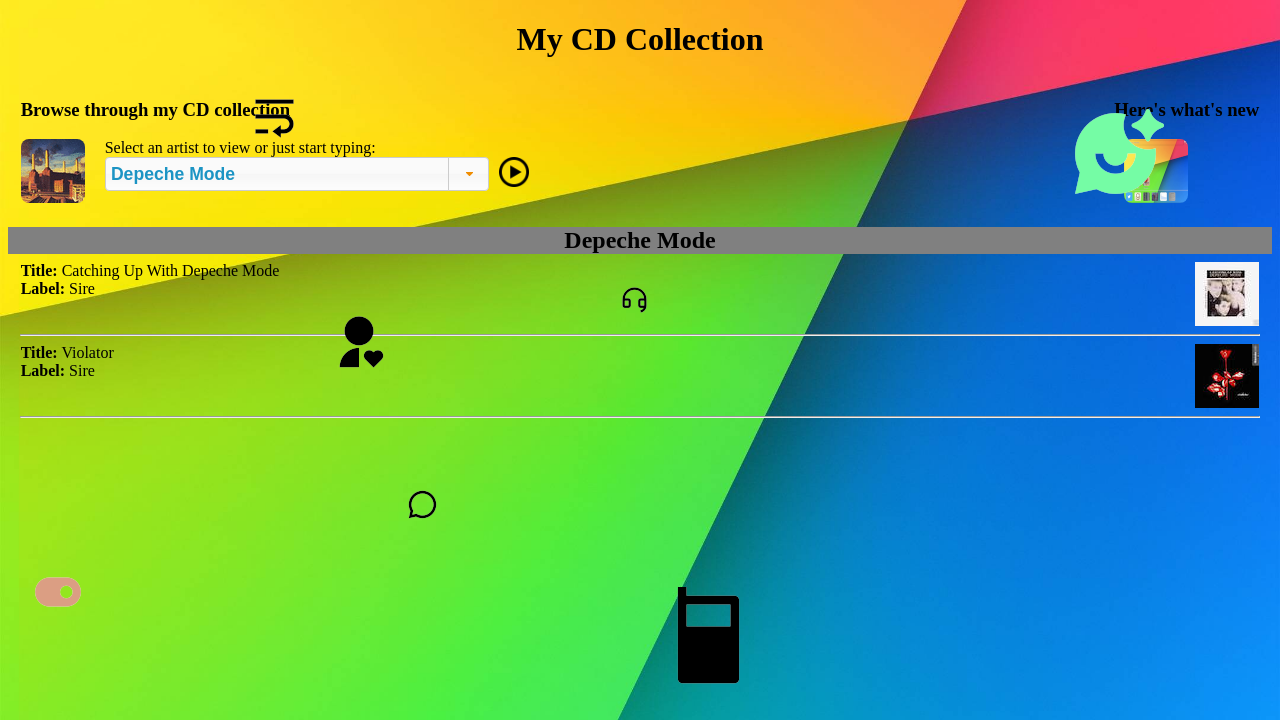 The image size is (1280, 720). Describe the element at coordinates (359, 343) in the screenshot. I see `view favorite or loved contacts` at that location.